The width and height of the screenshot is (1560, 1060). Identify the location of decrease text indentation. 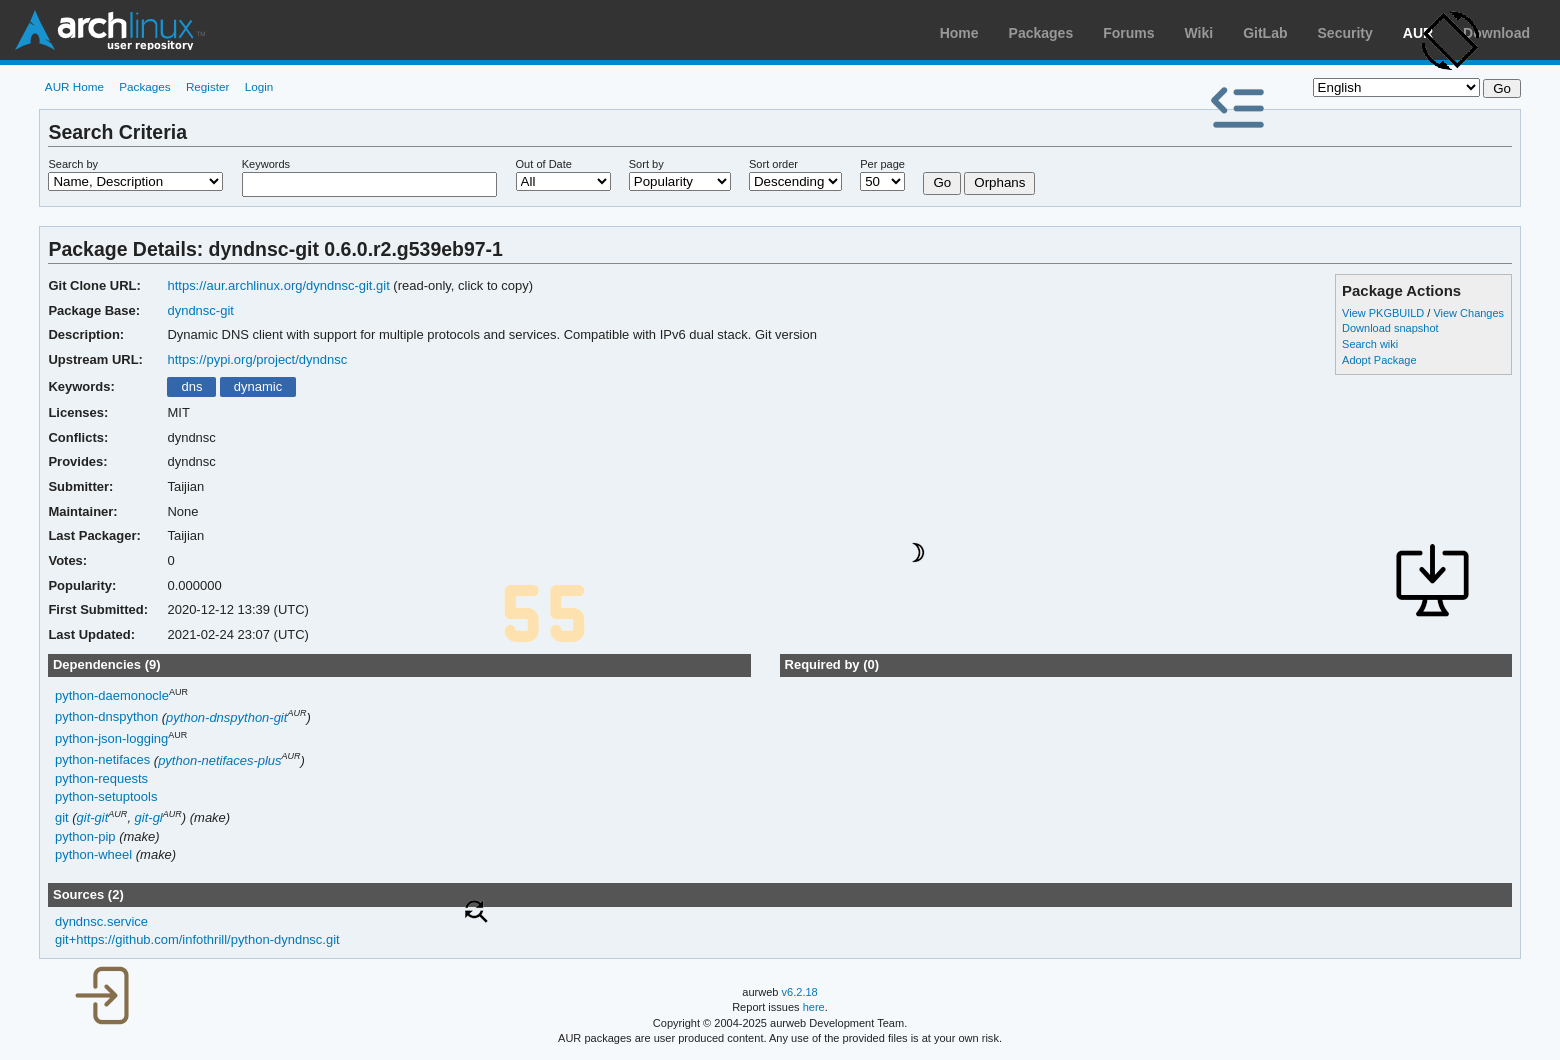
(1238, 108).